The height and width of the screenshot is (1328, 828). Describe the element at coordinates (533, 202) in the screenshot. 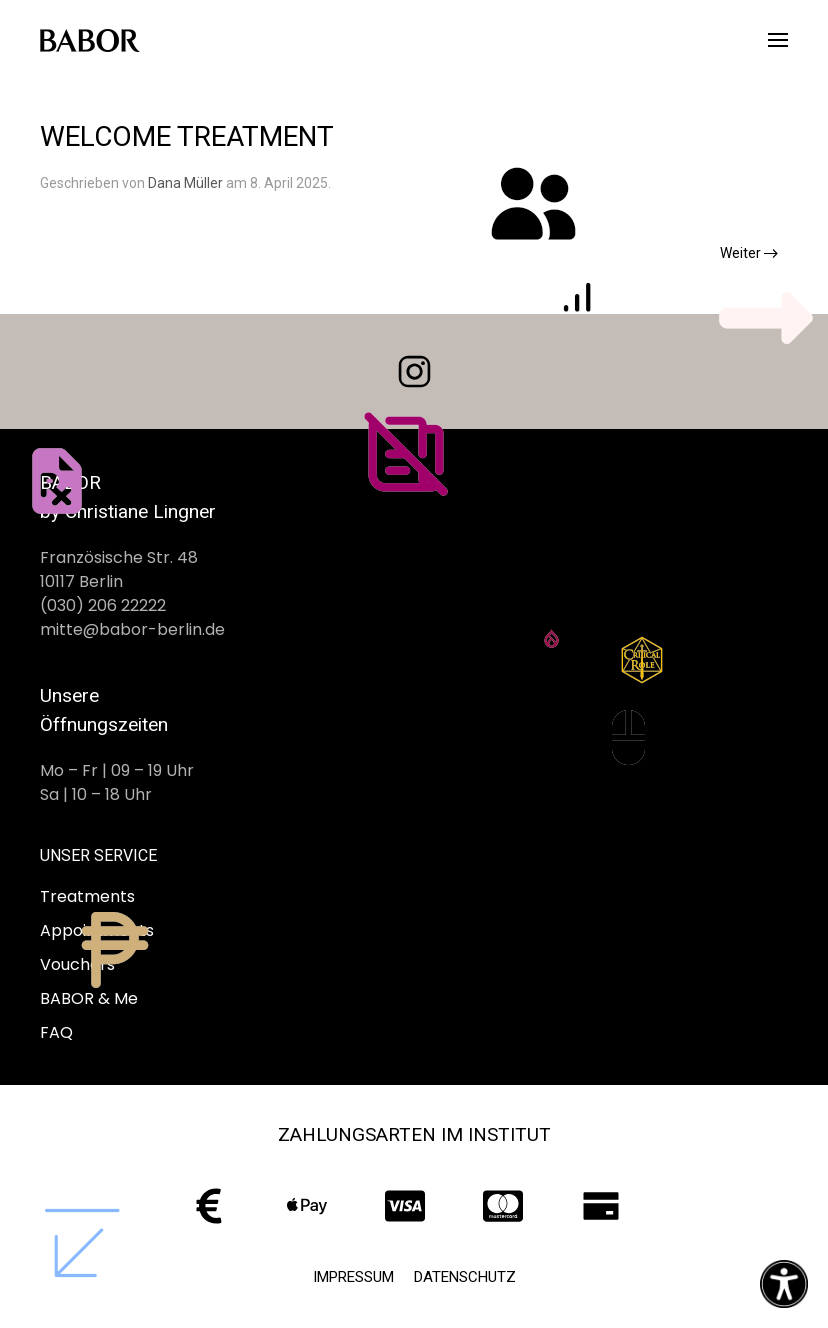

I see `view your friends list` at that location.